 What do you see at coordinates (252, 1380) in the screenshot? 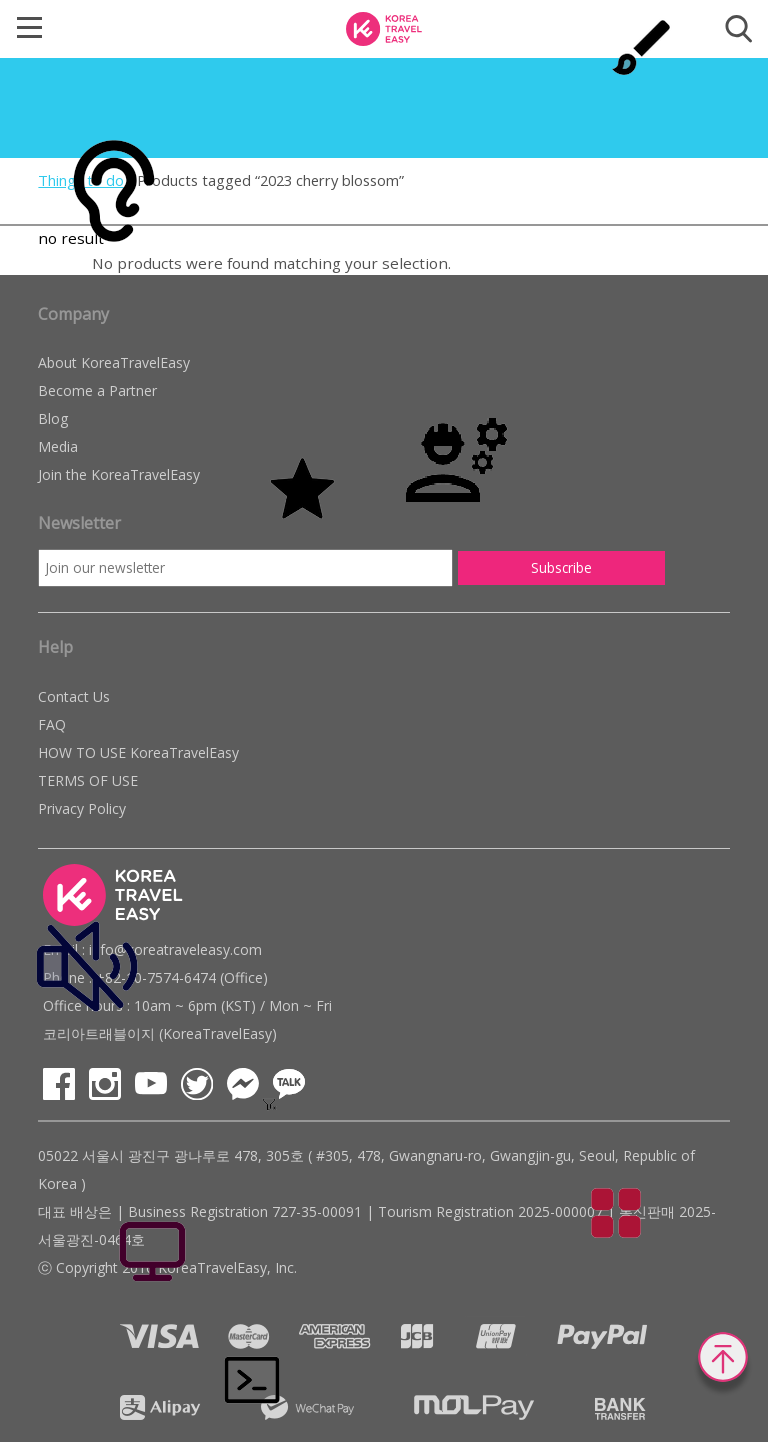
I see `open terminal or command line interface` at bounding box center [252, 1380].